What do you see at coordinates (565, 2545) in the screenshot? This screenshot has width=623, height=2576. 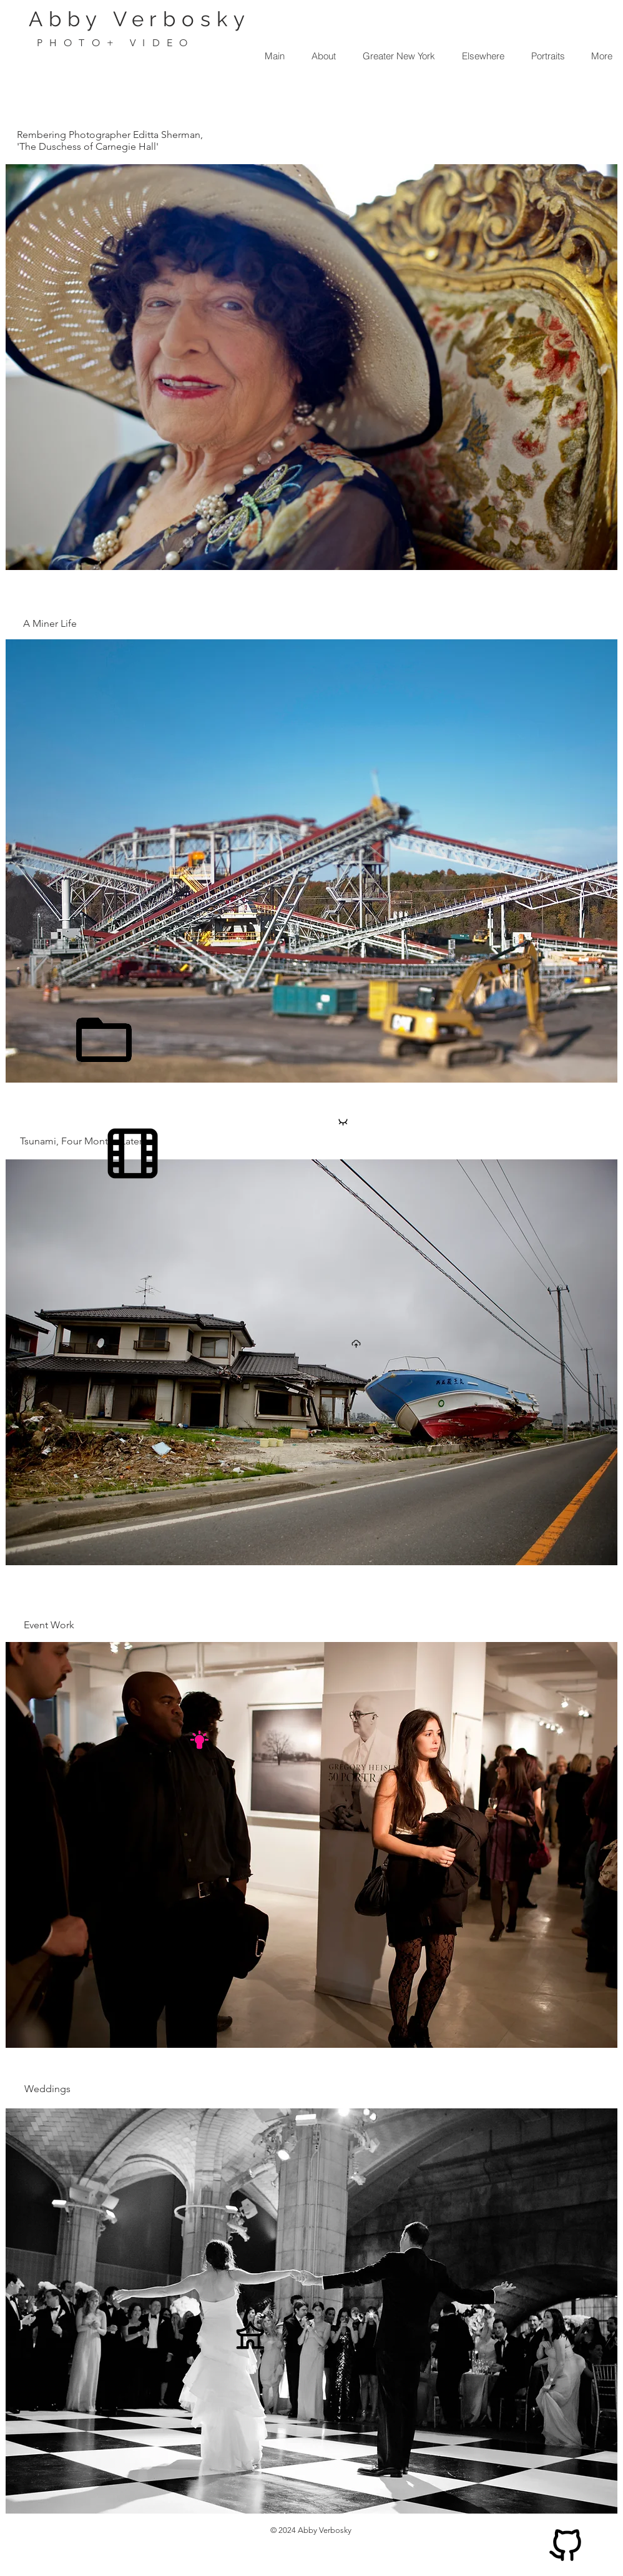 I see `view project on github` at bounding box center [565, 2545].